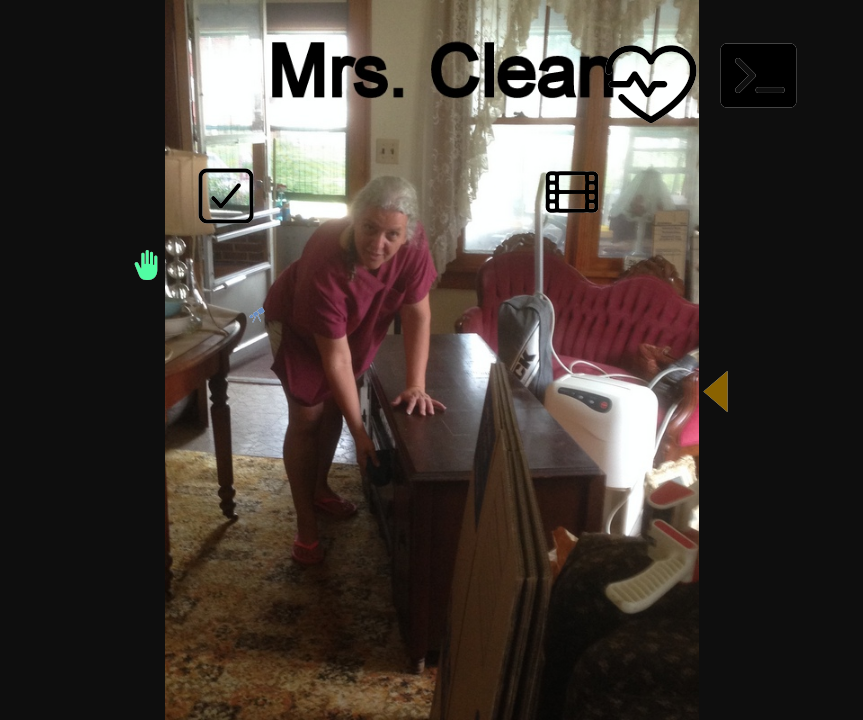  What do you see at coordinates (715, 391) in the screenshot?
I see `go back to the previous screen` at bounding box center [715, 391].